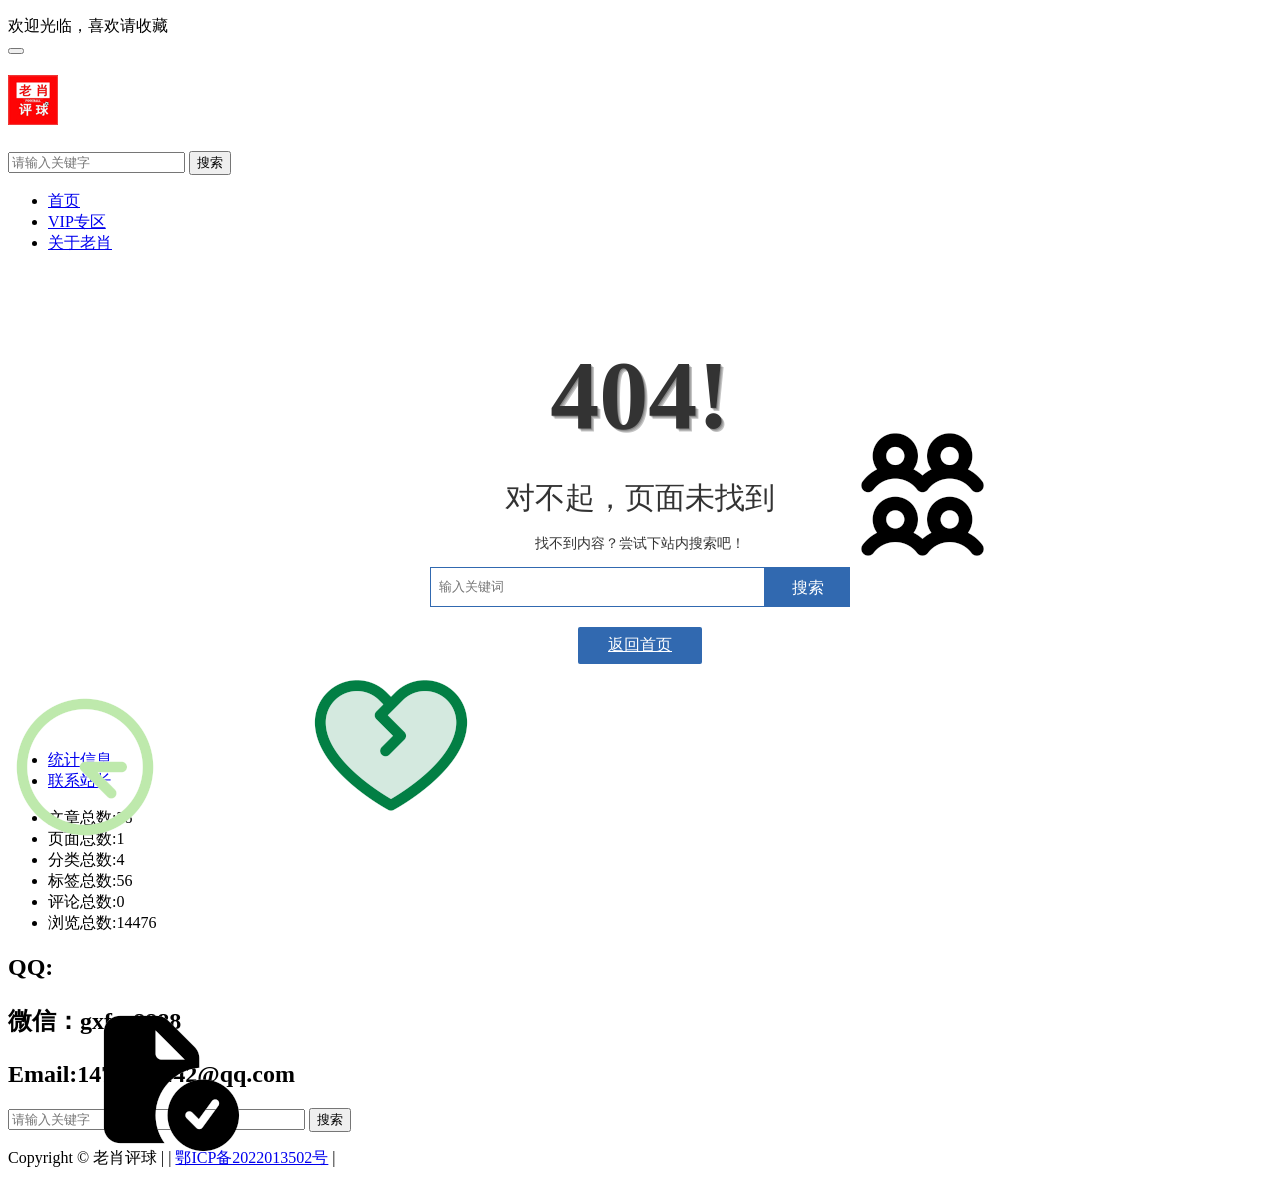 This screenshot has width=1280, height=1185. I want to click on file successfully uploaded or verified, so click(167, 1079).